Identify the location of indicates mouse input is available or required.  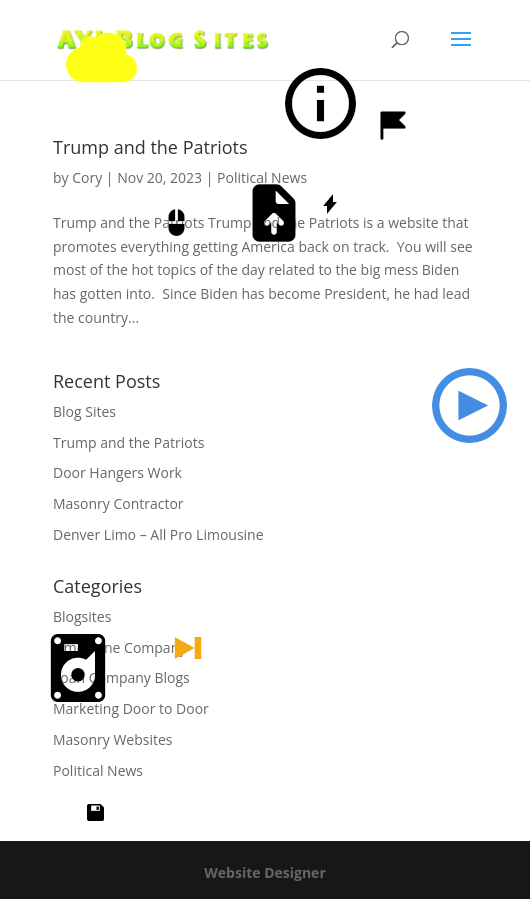
(176, 222).